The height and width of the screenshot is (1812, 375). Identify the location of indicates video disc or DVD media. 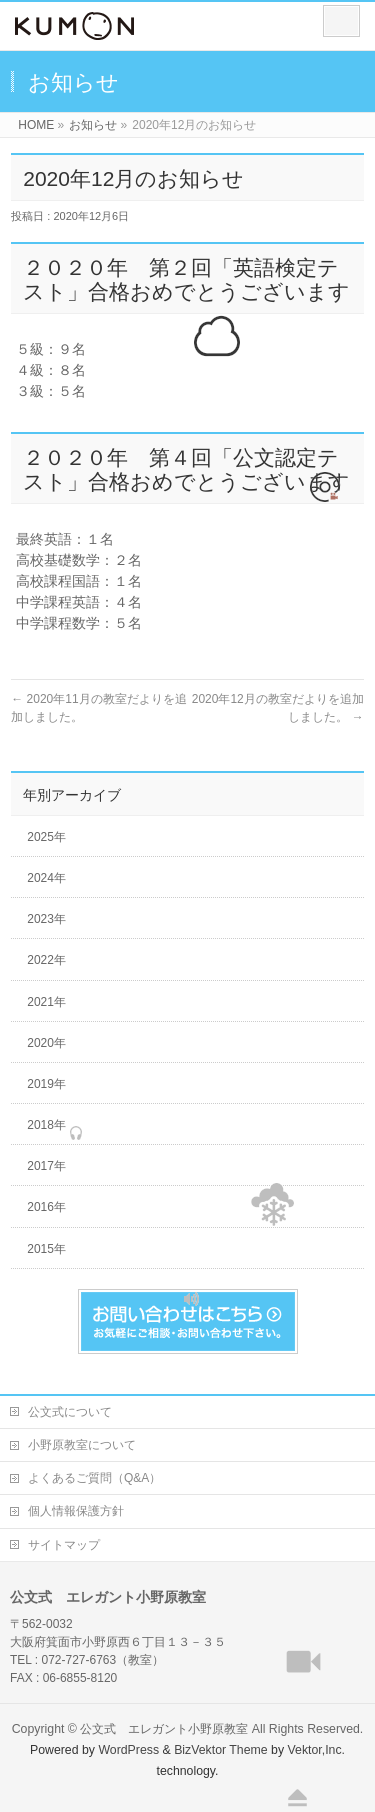
(325, 487).